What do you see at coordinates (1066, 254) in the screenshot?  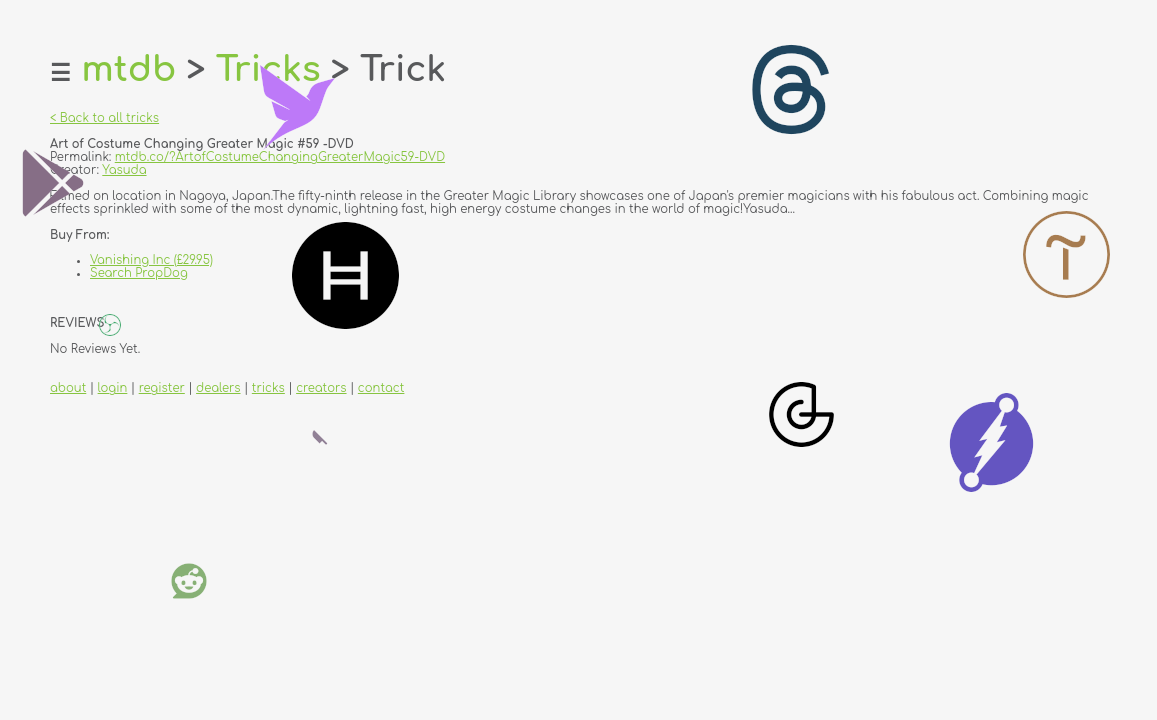 I see `tilda publishing logo` at bounding box center [1066, 254].